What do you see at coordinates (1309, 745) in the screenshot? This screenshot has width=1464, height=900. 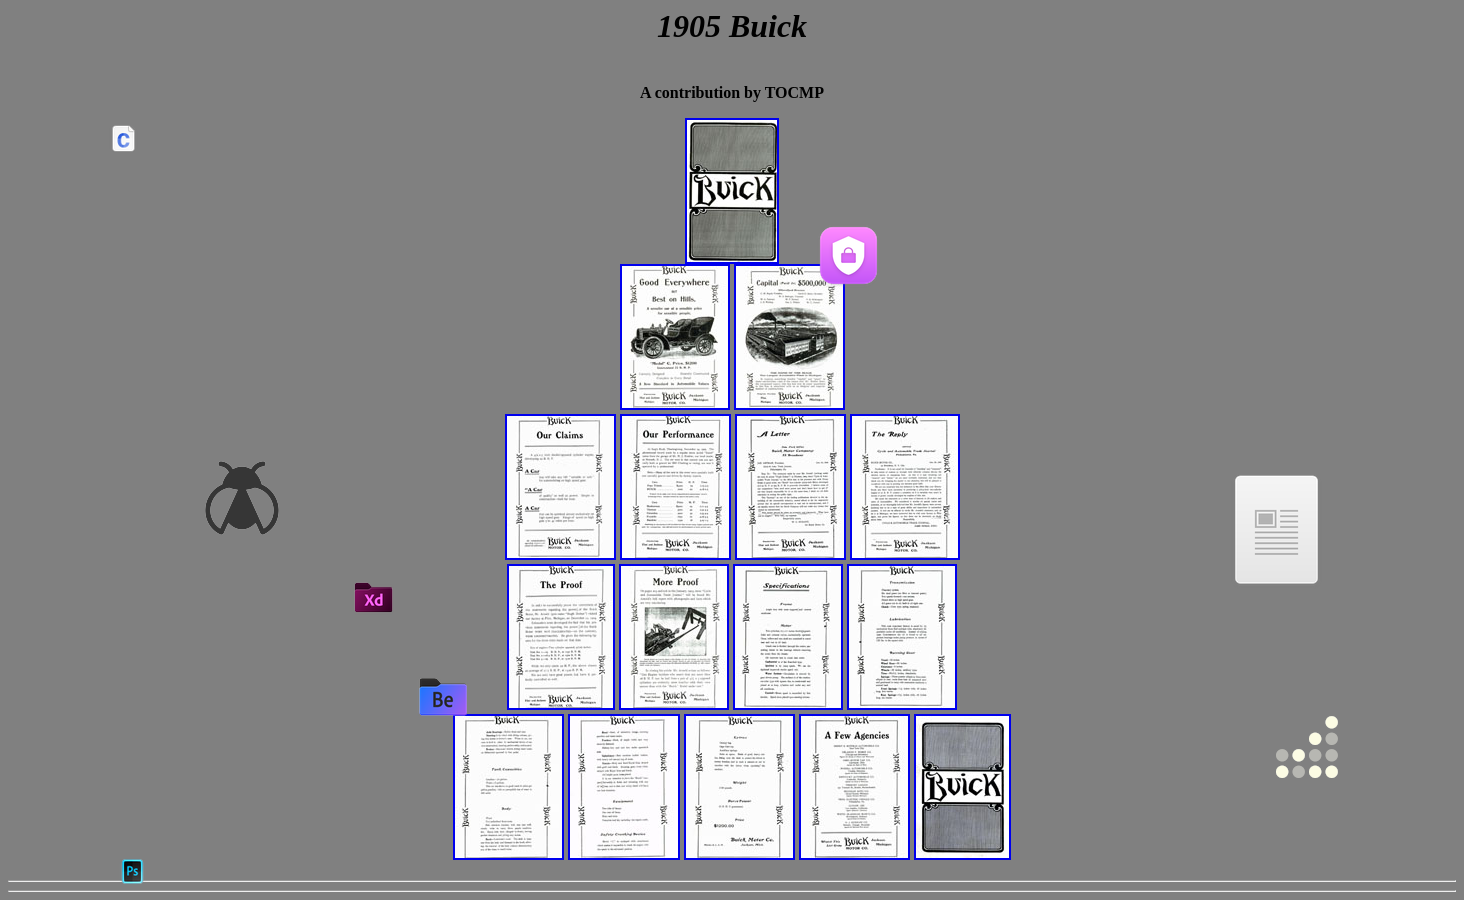 I see `launch four-in-a-row game` at bounding box center [1309, 745].